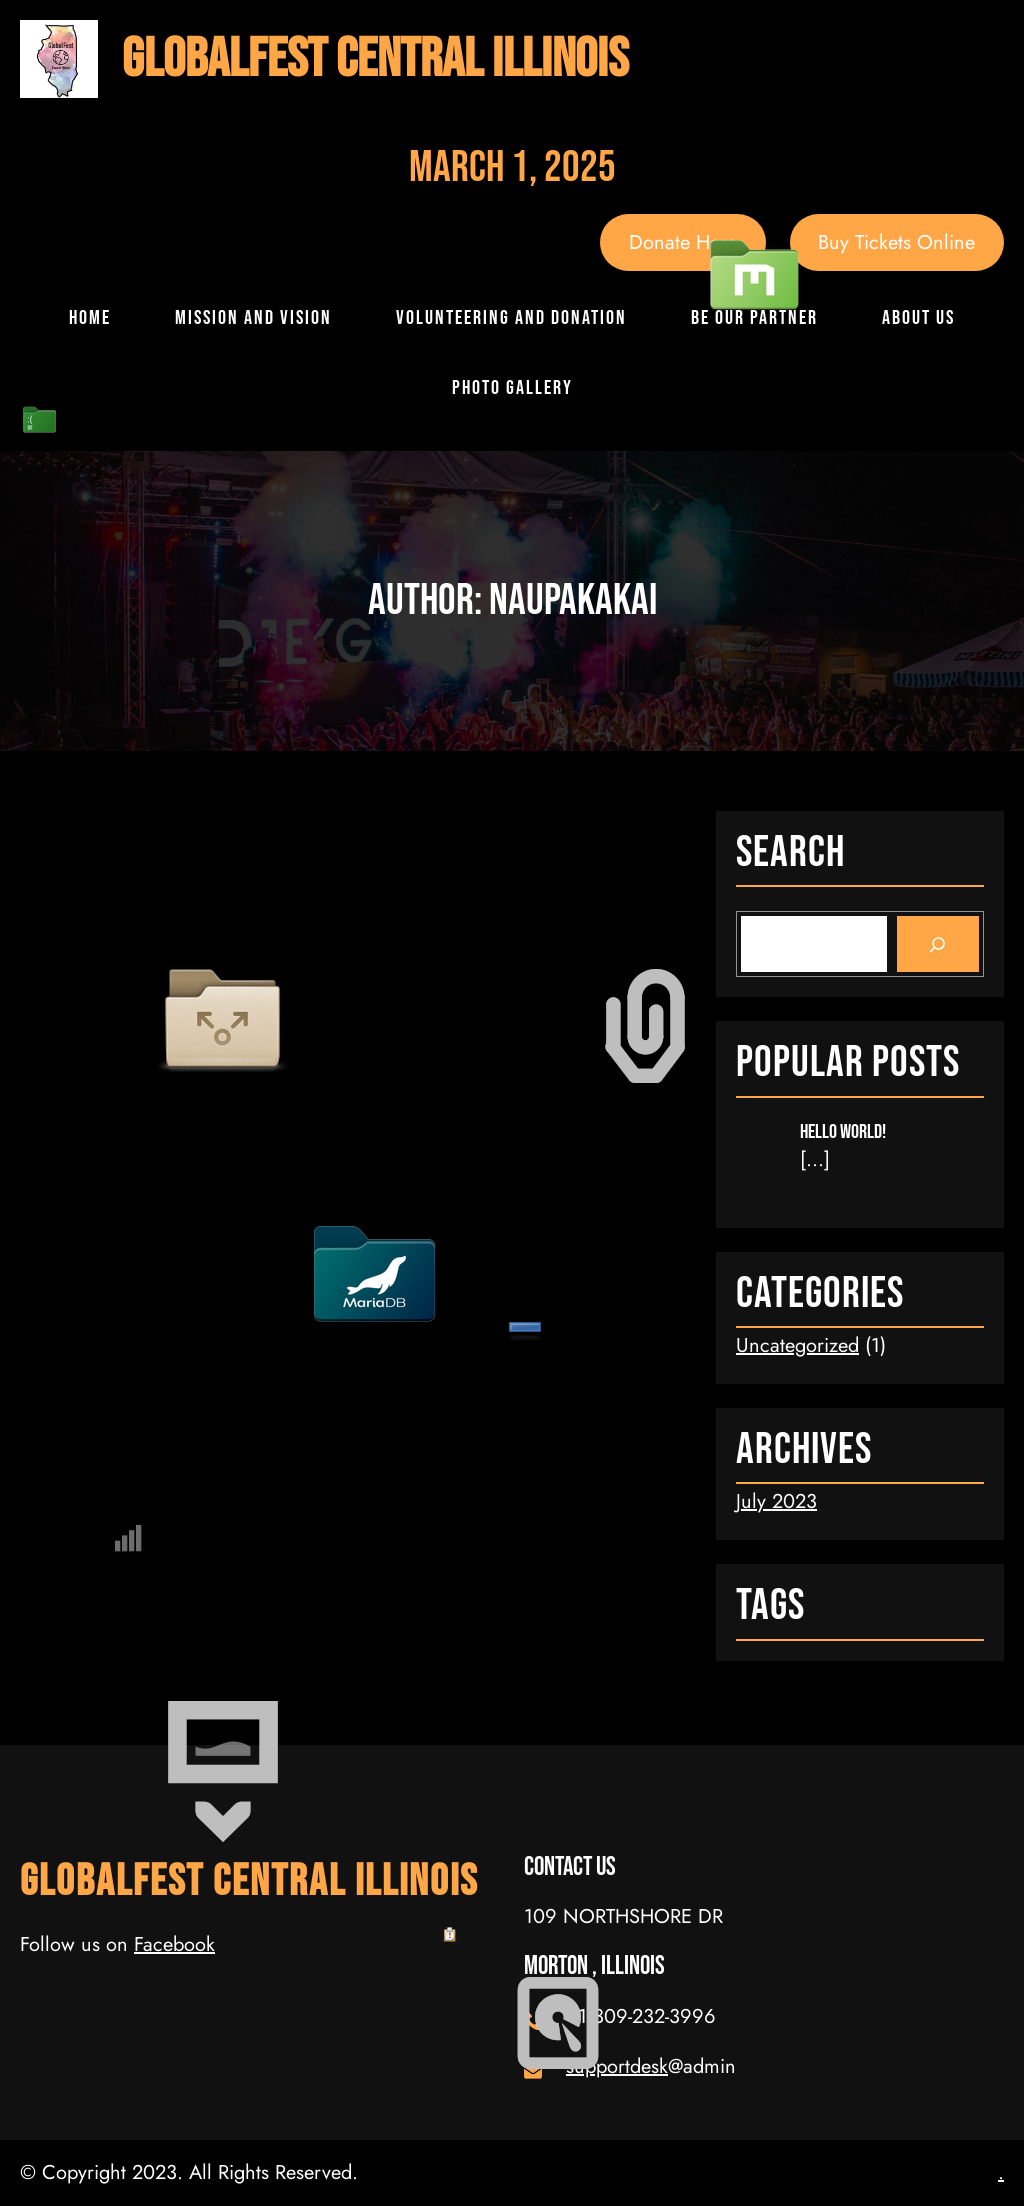 The image size is (1024, 2206). Describe the element at coordinates (524, 1328) in the screenshot. I see `remove an item from a list` at that location.